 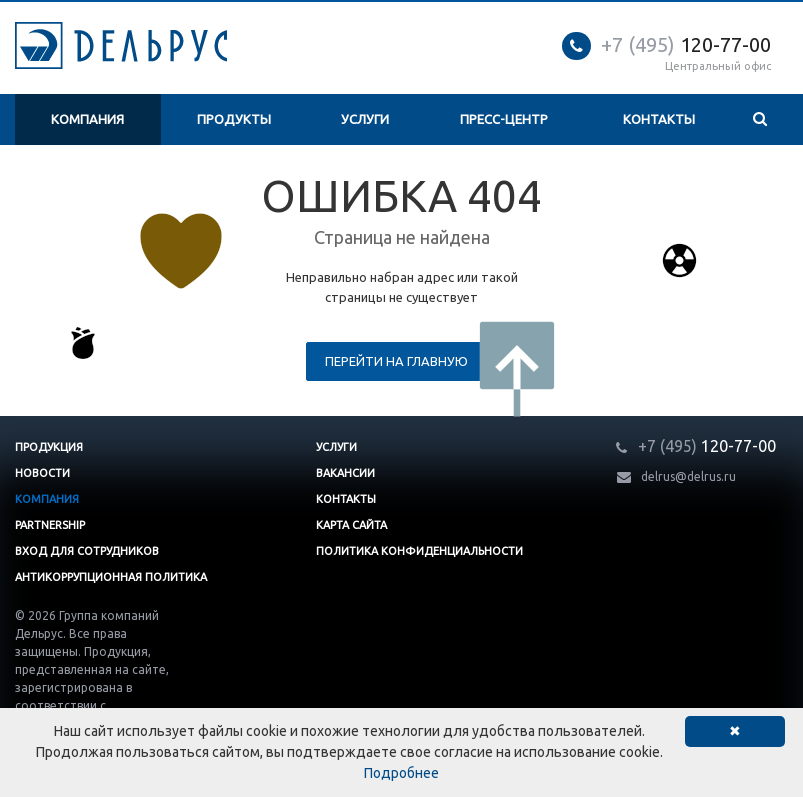 I want to click on select a rose or flower emoji, so click(x=83, y=343).